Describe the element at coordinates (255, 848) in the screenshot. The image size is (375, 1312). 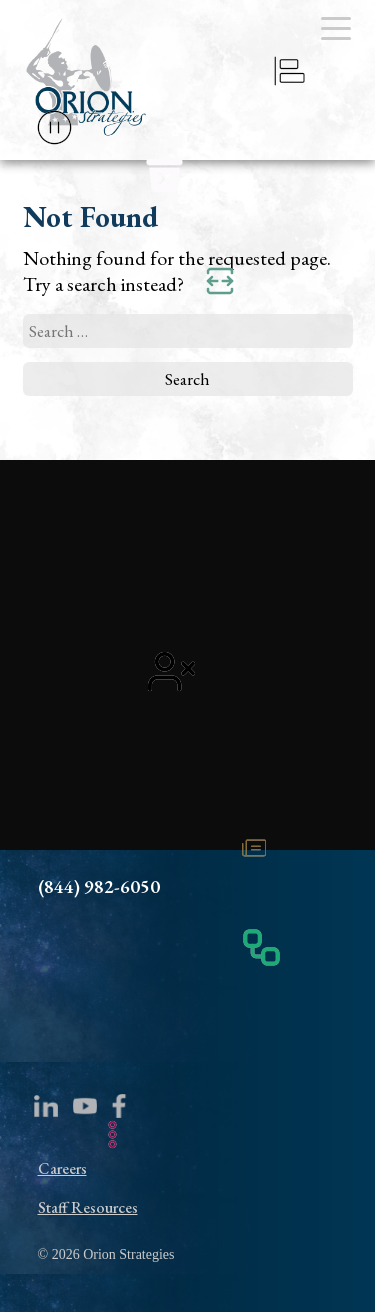
I see `view news or articles` at that location.